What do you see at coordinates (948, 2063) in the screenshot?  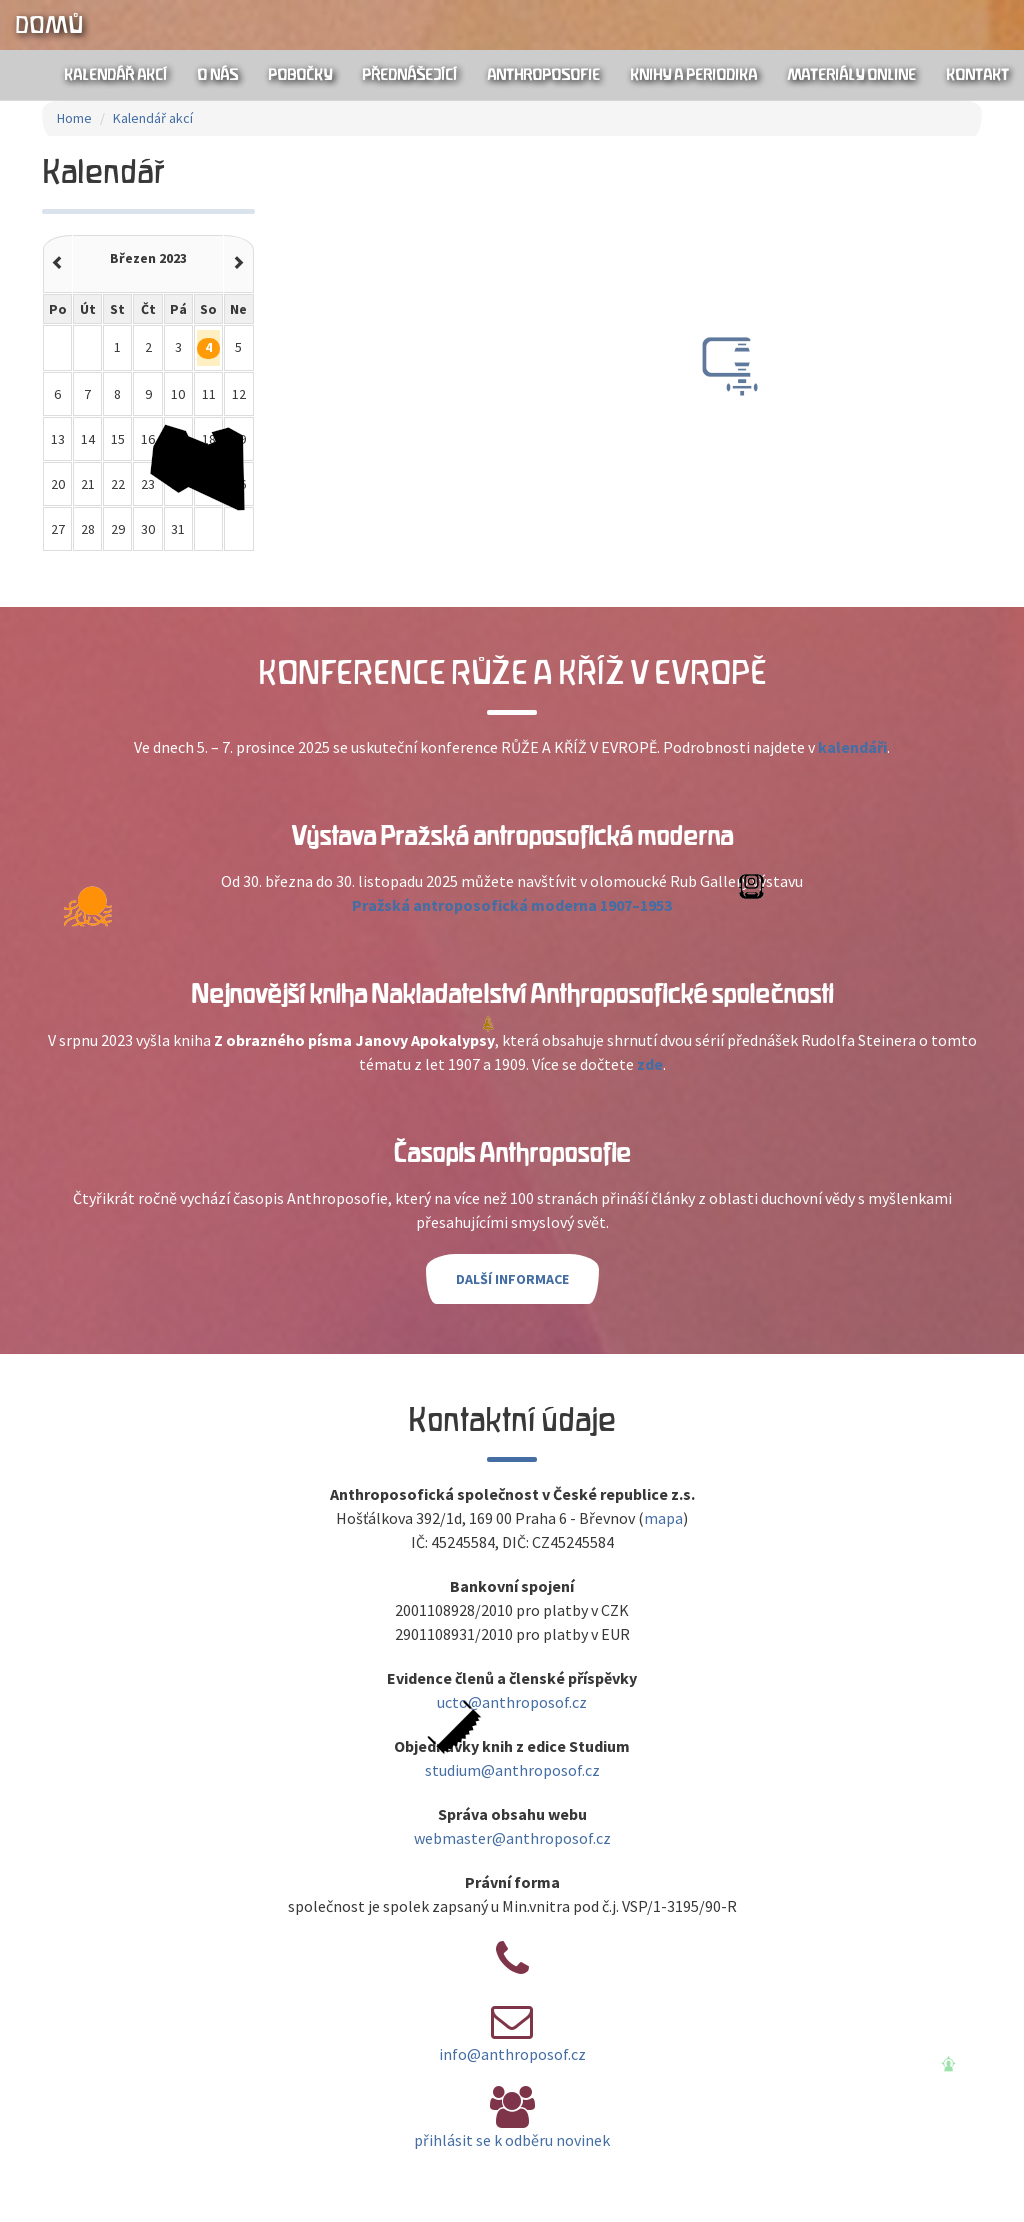 I see `indicates a holy or divine character class` at bounding box center [948, 2063].